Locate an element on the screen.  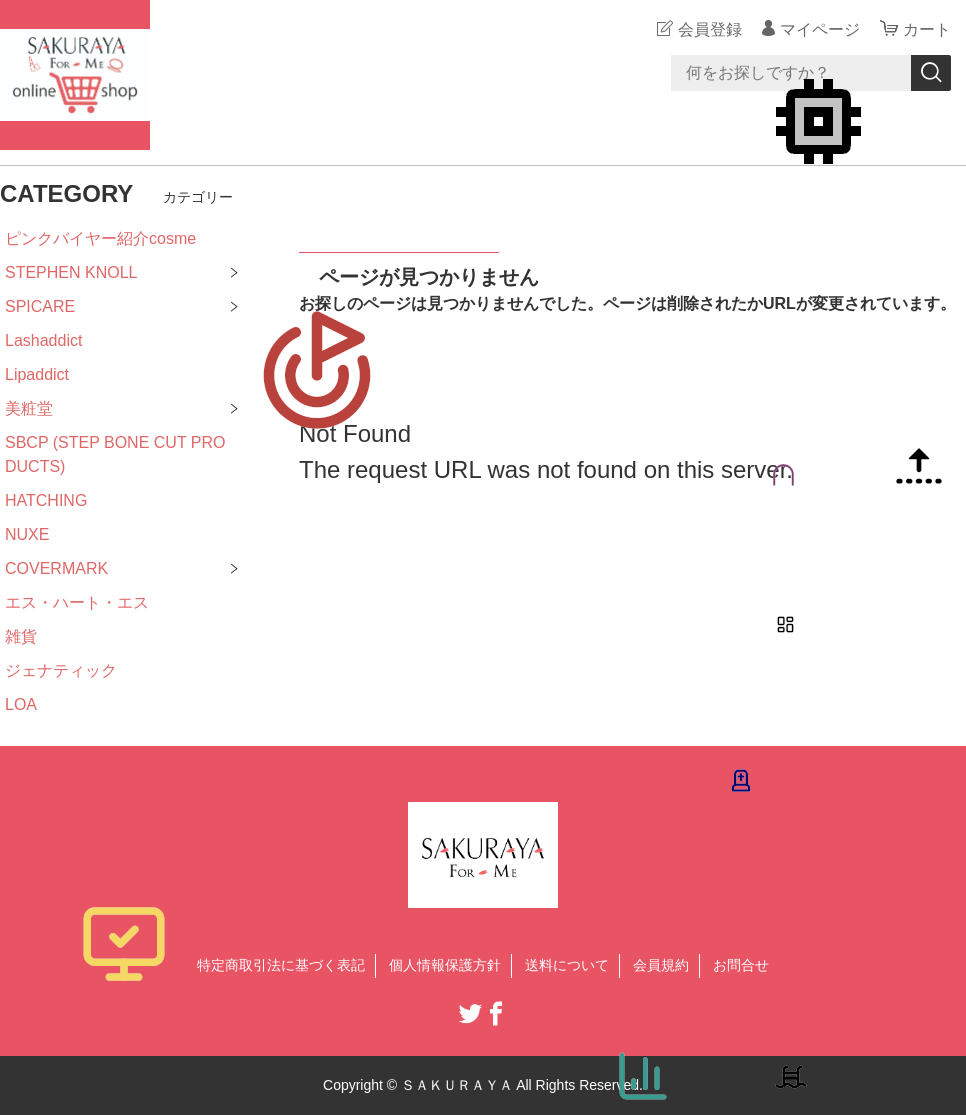
system check passed or monitor verified is located at coordinates (124, 944).